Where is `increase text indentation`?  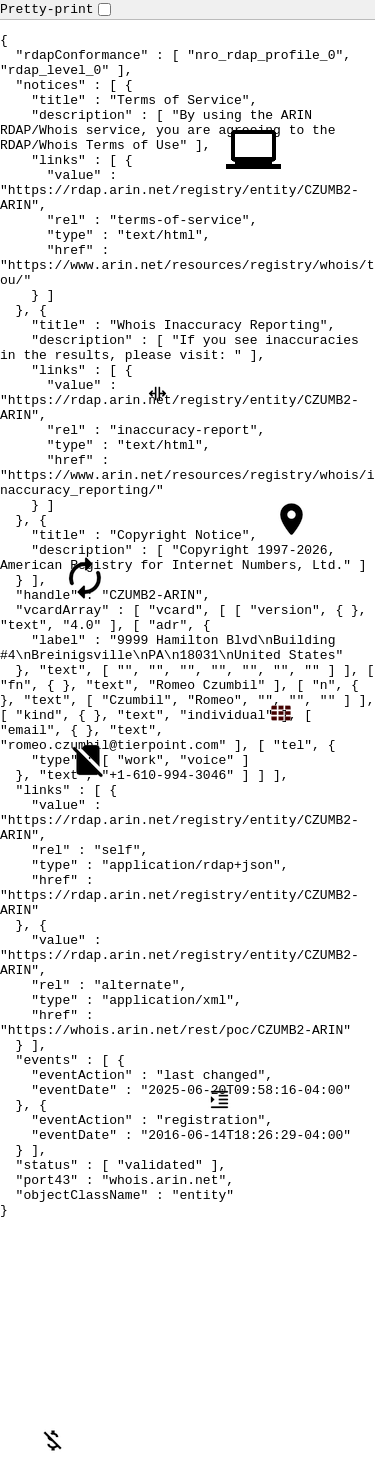 increase text indentation is located at coordinates (219, 1099).